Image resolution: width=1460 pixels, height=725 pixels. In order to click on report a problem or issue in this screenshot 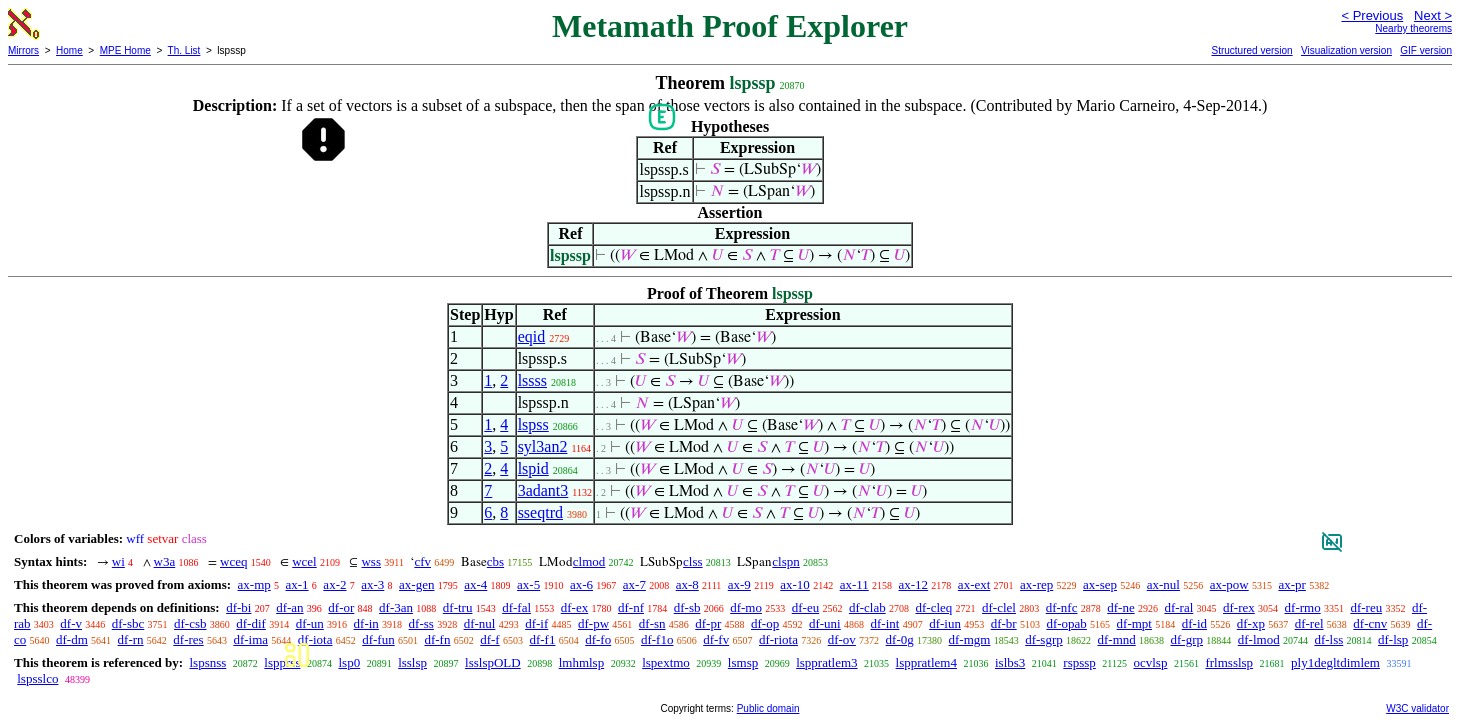, I will do `click(323, 139)`.